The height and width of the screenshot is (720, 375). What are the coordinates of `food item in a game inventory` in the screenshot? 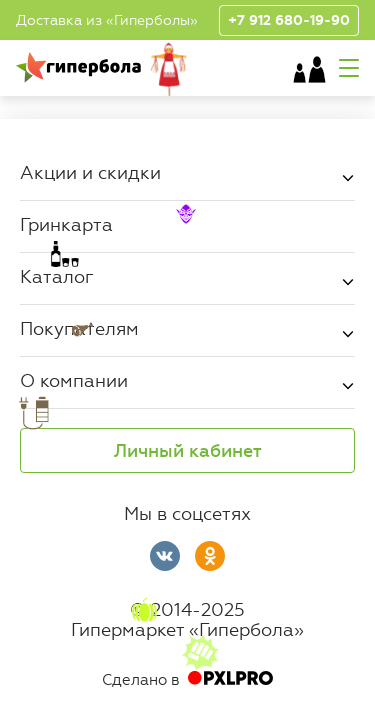 It's located at (82, 329).